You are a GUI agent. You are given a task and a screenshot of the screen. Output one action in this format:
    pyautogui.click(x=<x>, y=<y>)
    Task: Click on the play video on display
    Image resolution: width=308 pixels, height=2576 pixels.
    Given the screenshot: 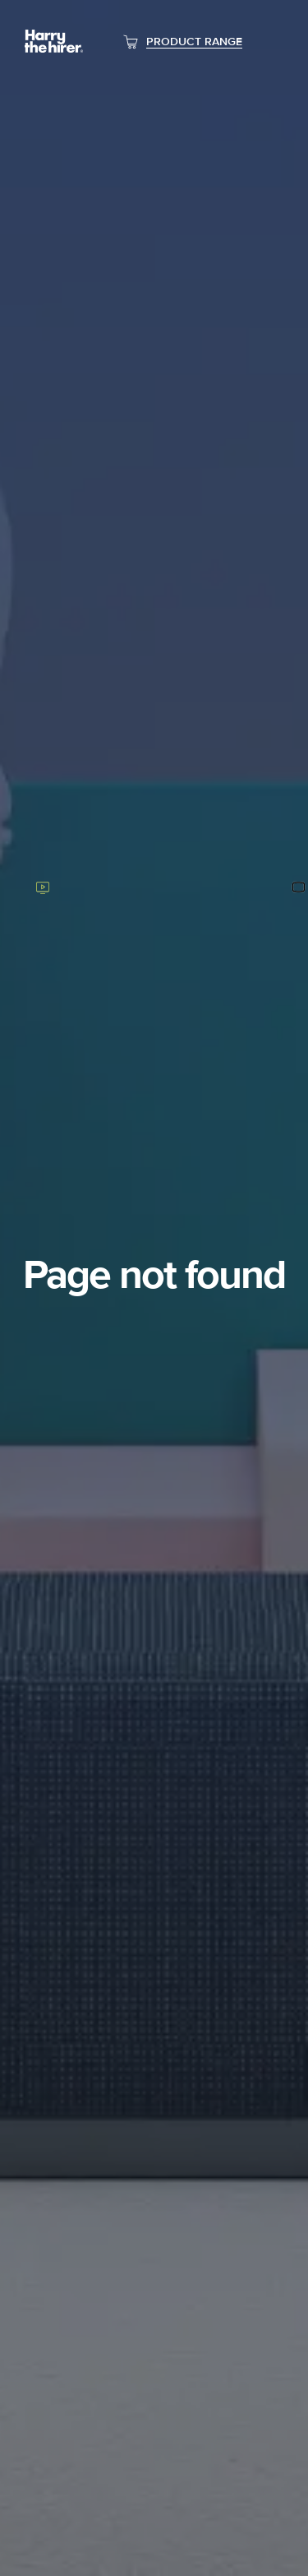 What is the action you would take?
    pyautogui.click(x=43, y=887)
    